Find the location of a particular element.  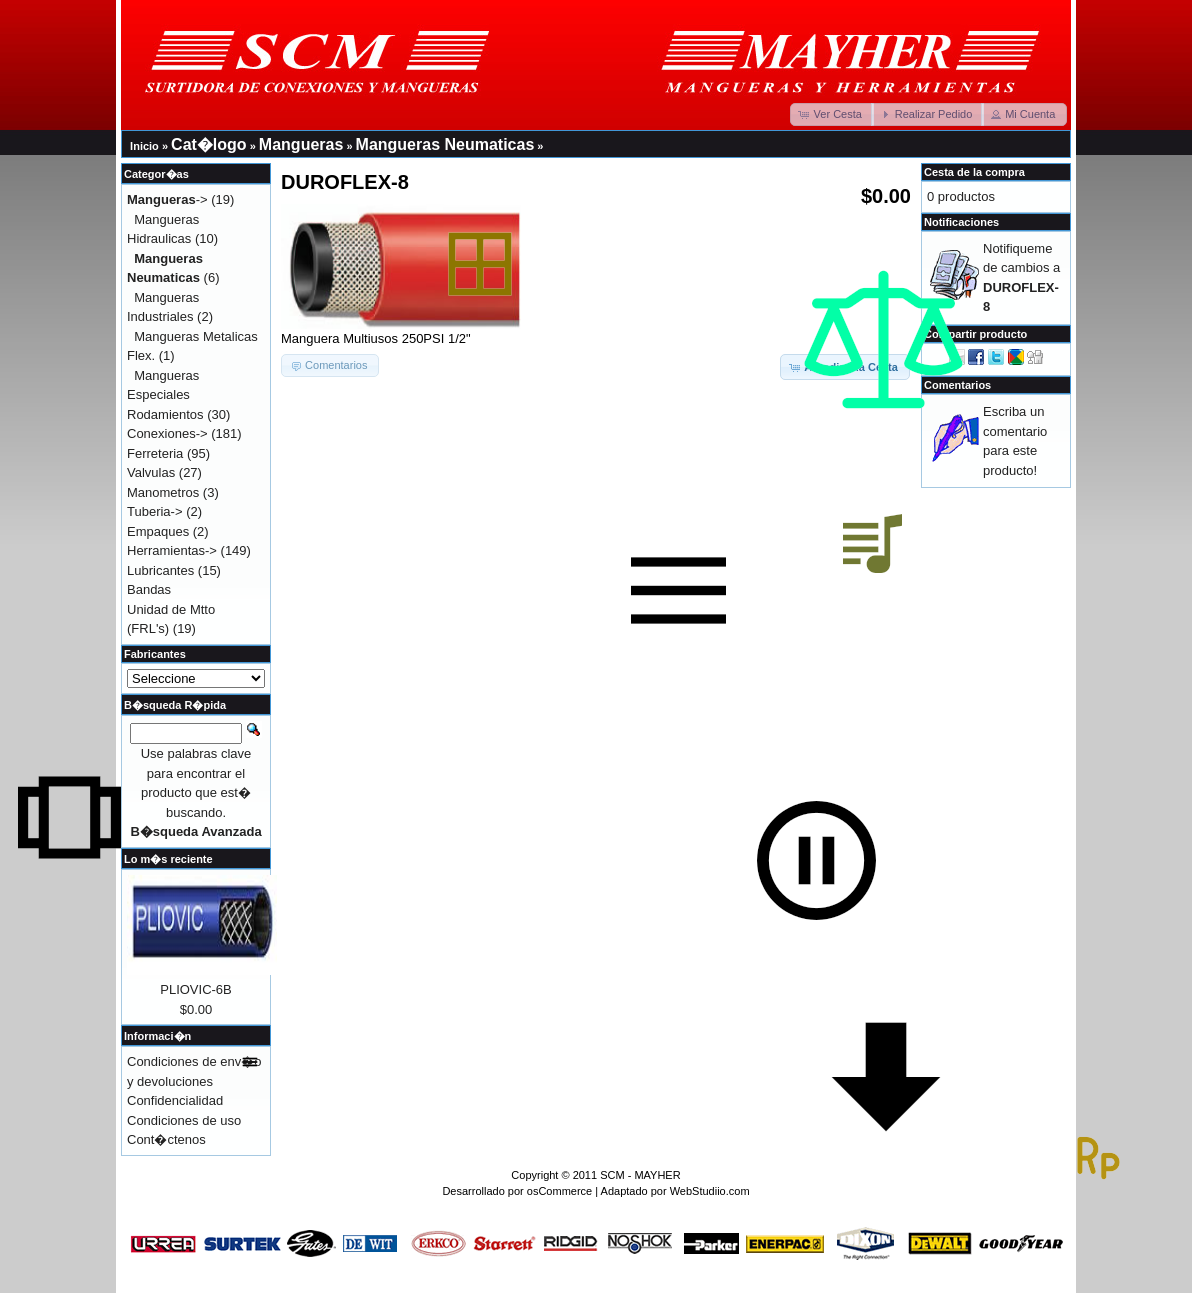

download a file or content is located at coordinates (886, 1077).